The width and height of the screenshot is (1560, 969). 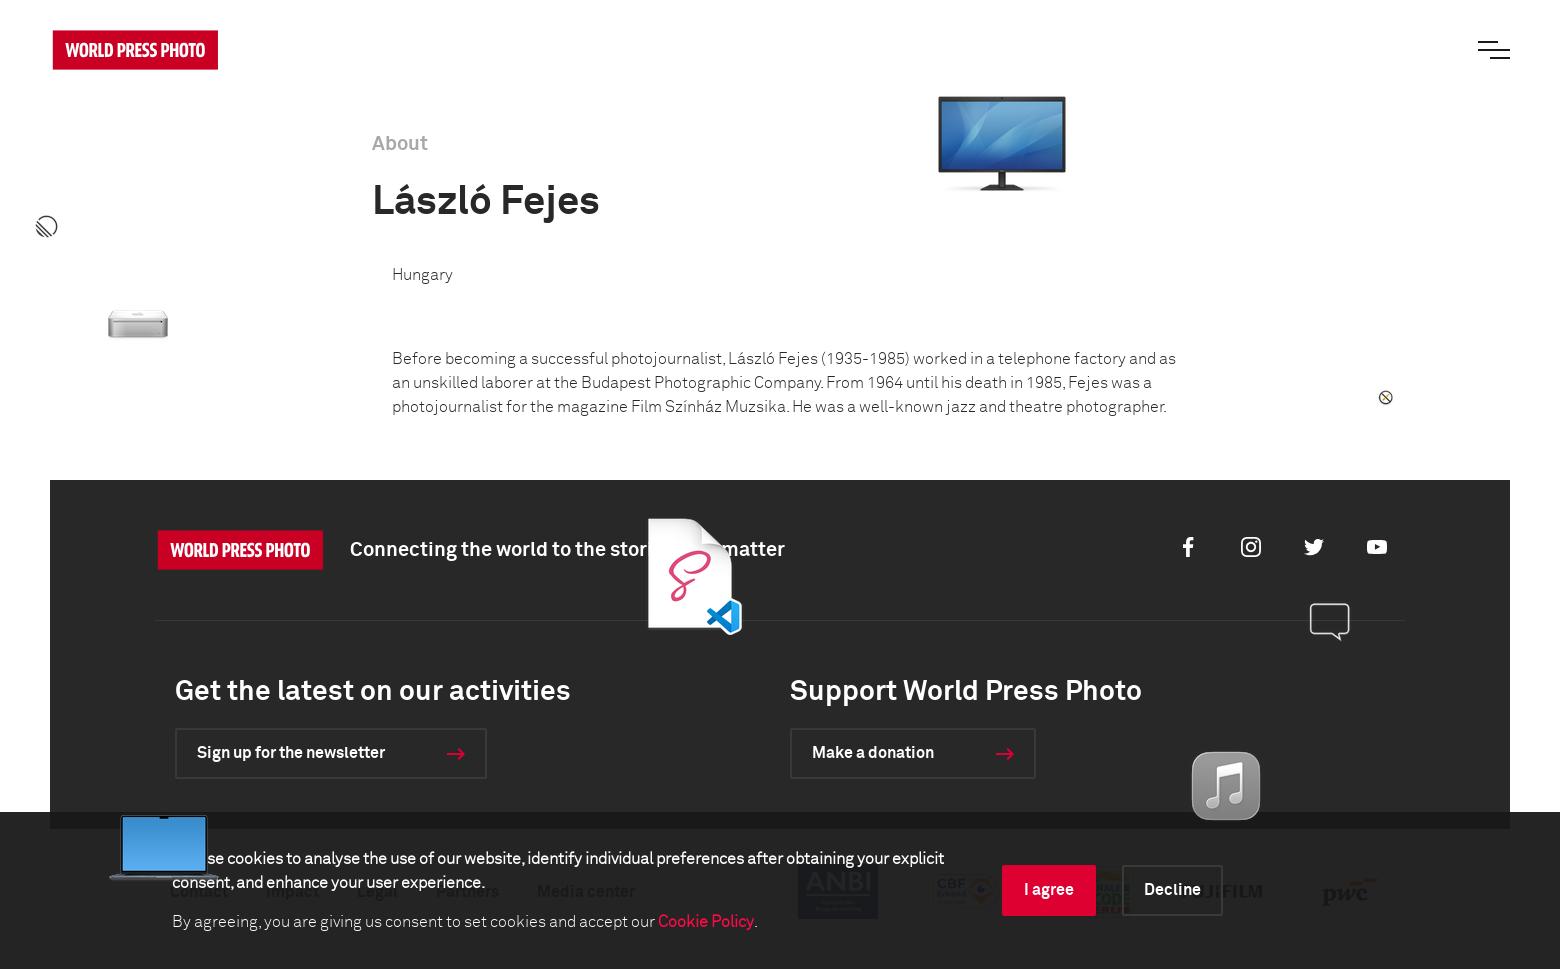 What do you see at coordinates (1226, 786) in the screenshot?
I see `open the Music app` at bounding box center [1226, 786].